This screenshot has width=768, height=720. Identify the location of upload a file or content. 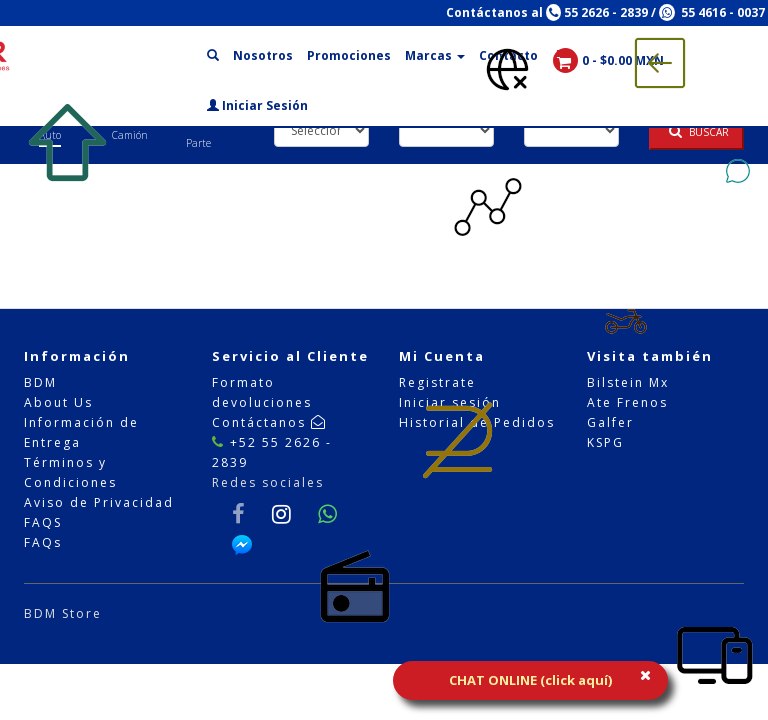
(67, 145).